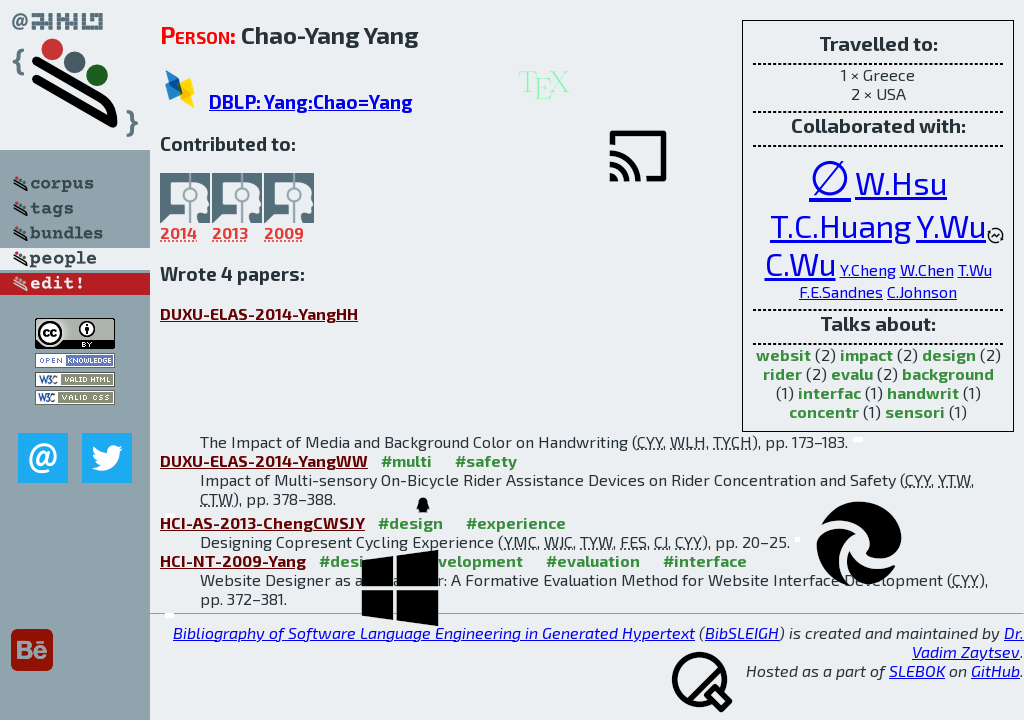 The image size is (1024, 720). Describe the element at coordinates (638, 156) in the screenshot. I see `cast media to a nearby device` at that location.